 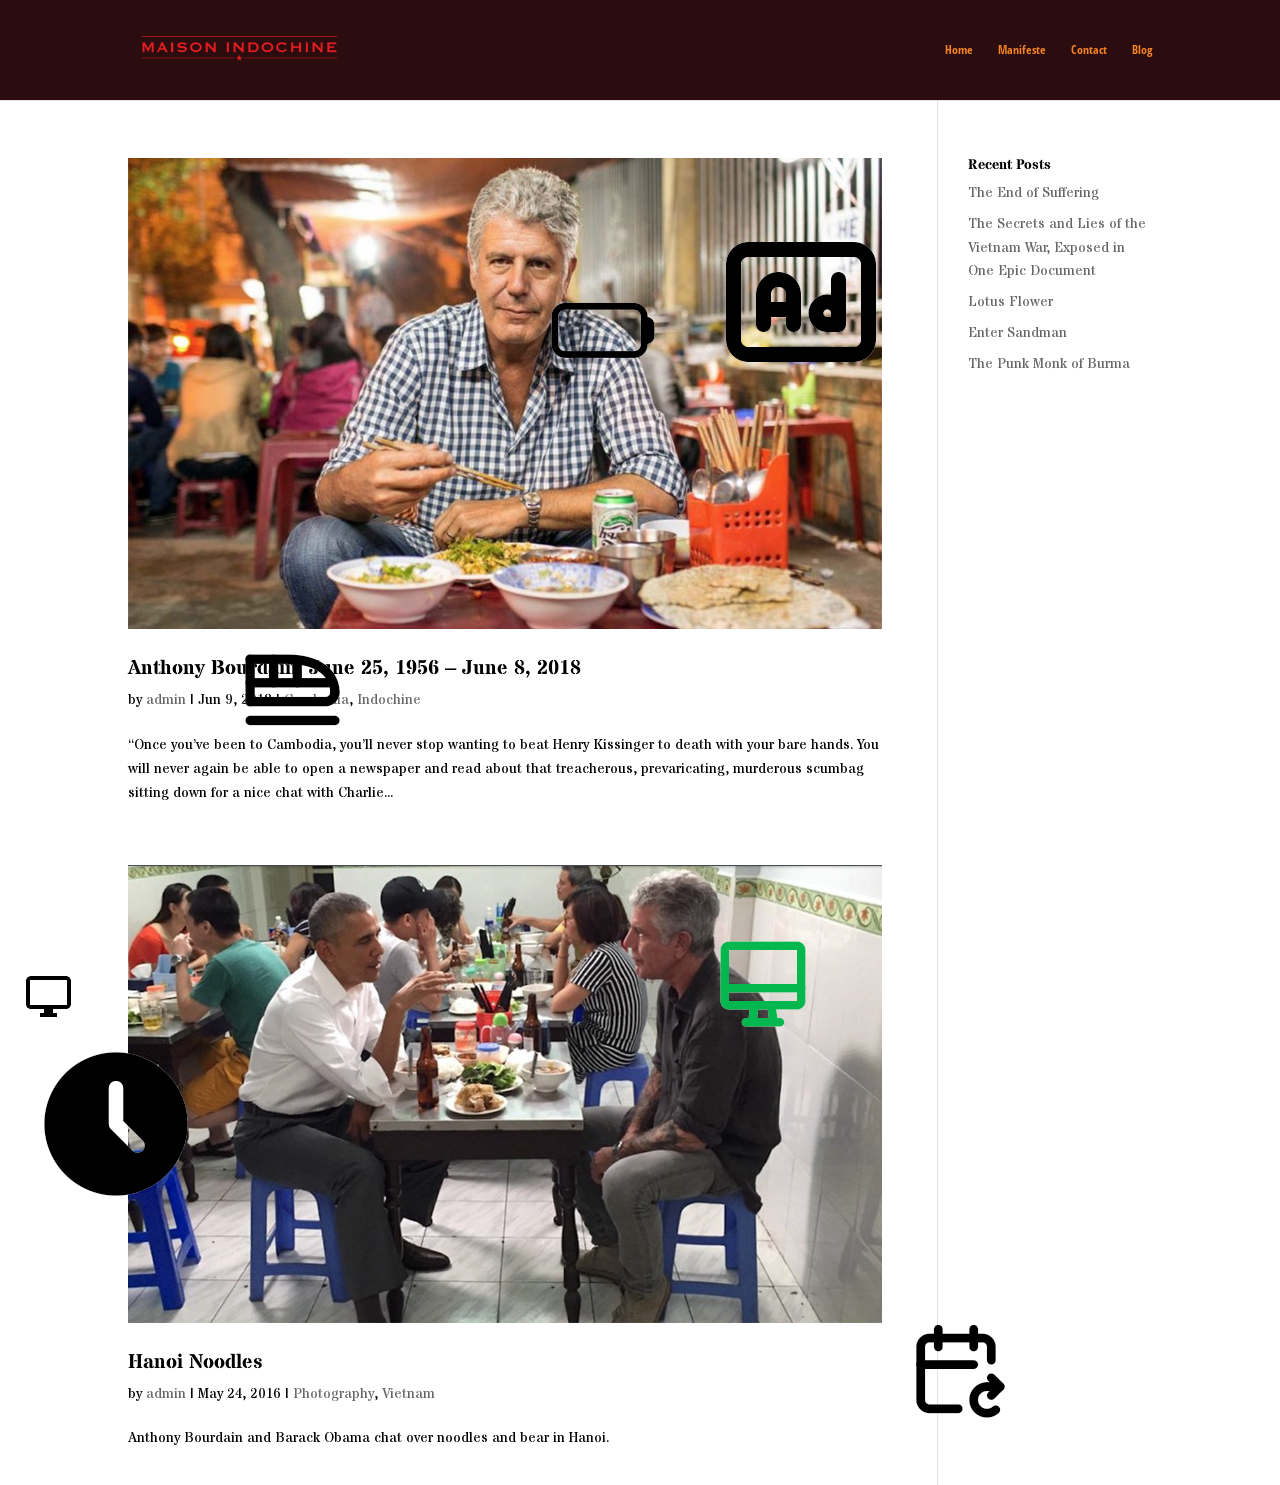 What do you see at coordinates (763, 984) in the screenshot?
I see `view on desktop display` at bounding box center [763, 984].